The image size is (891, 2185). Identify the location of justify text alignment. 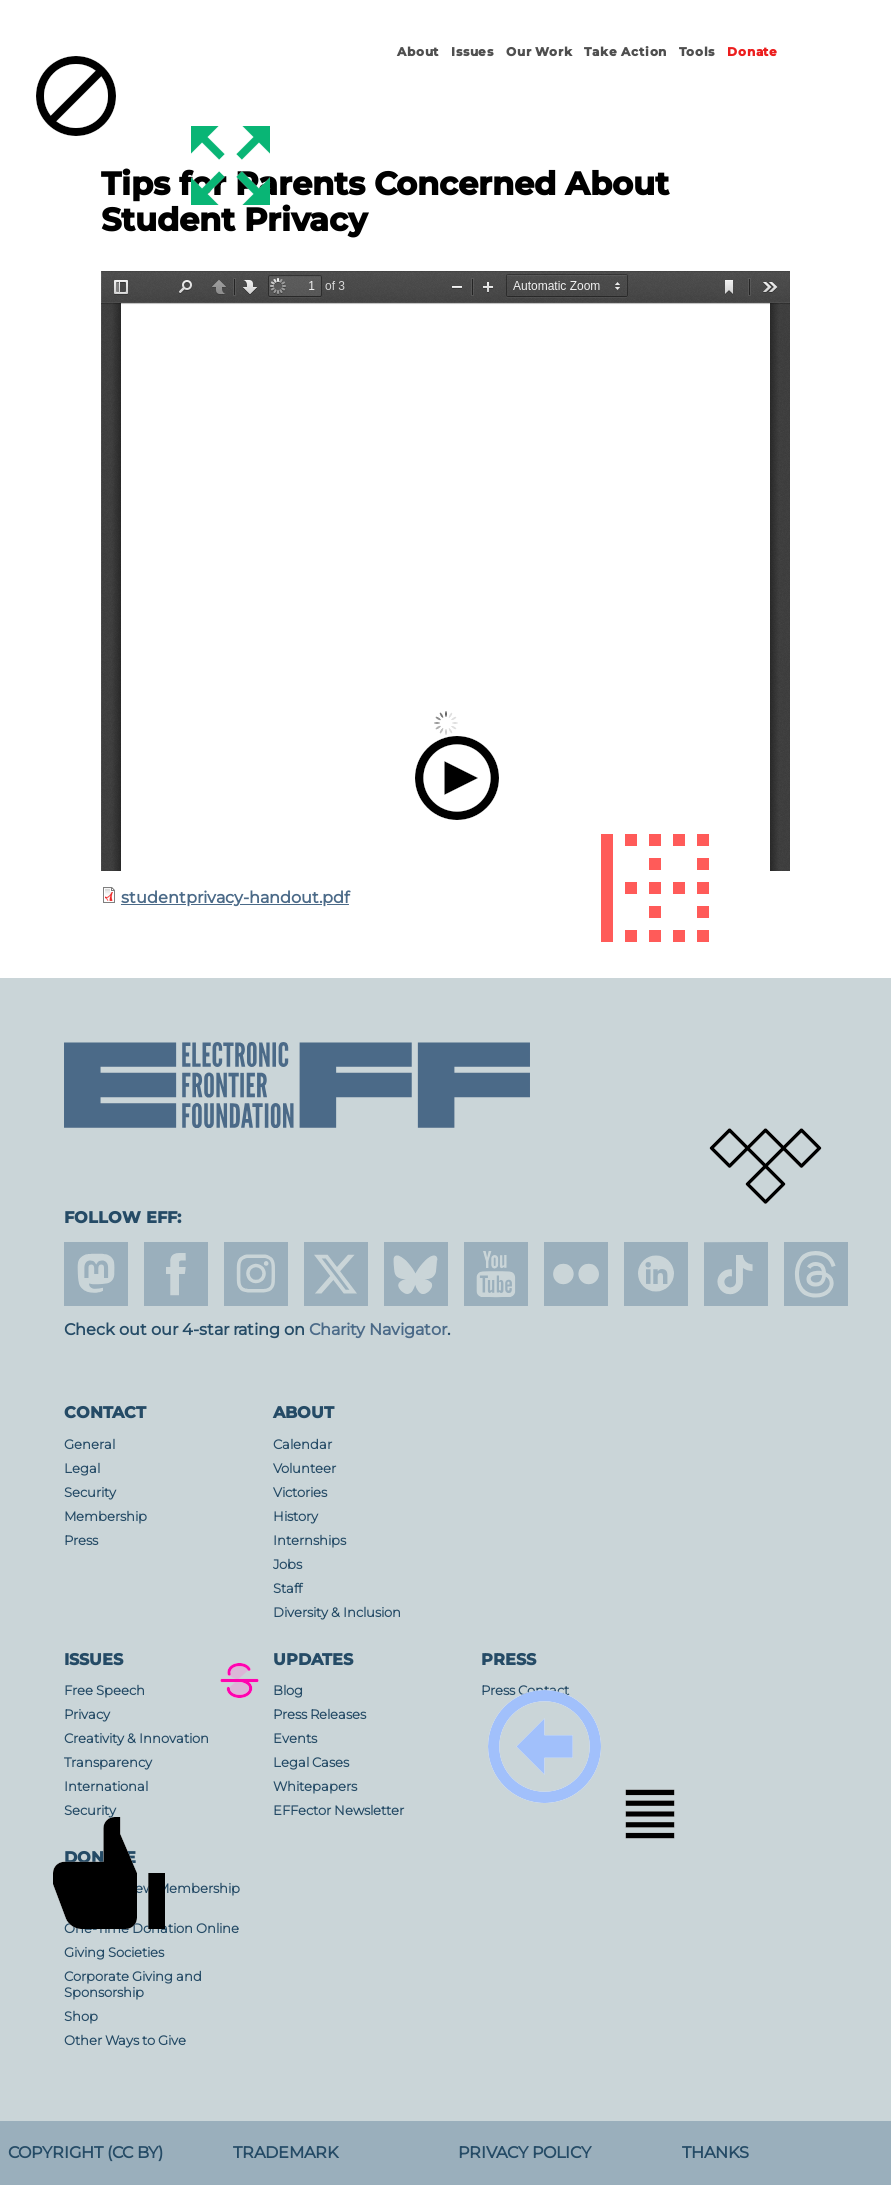
(650, 1814).